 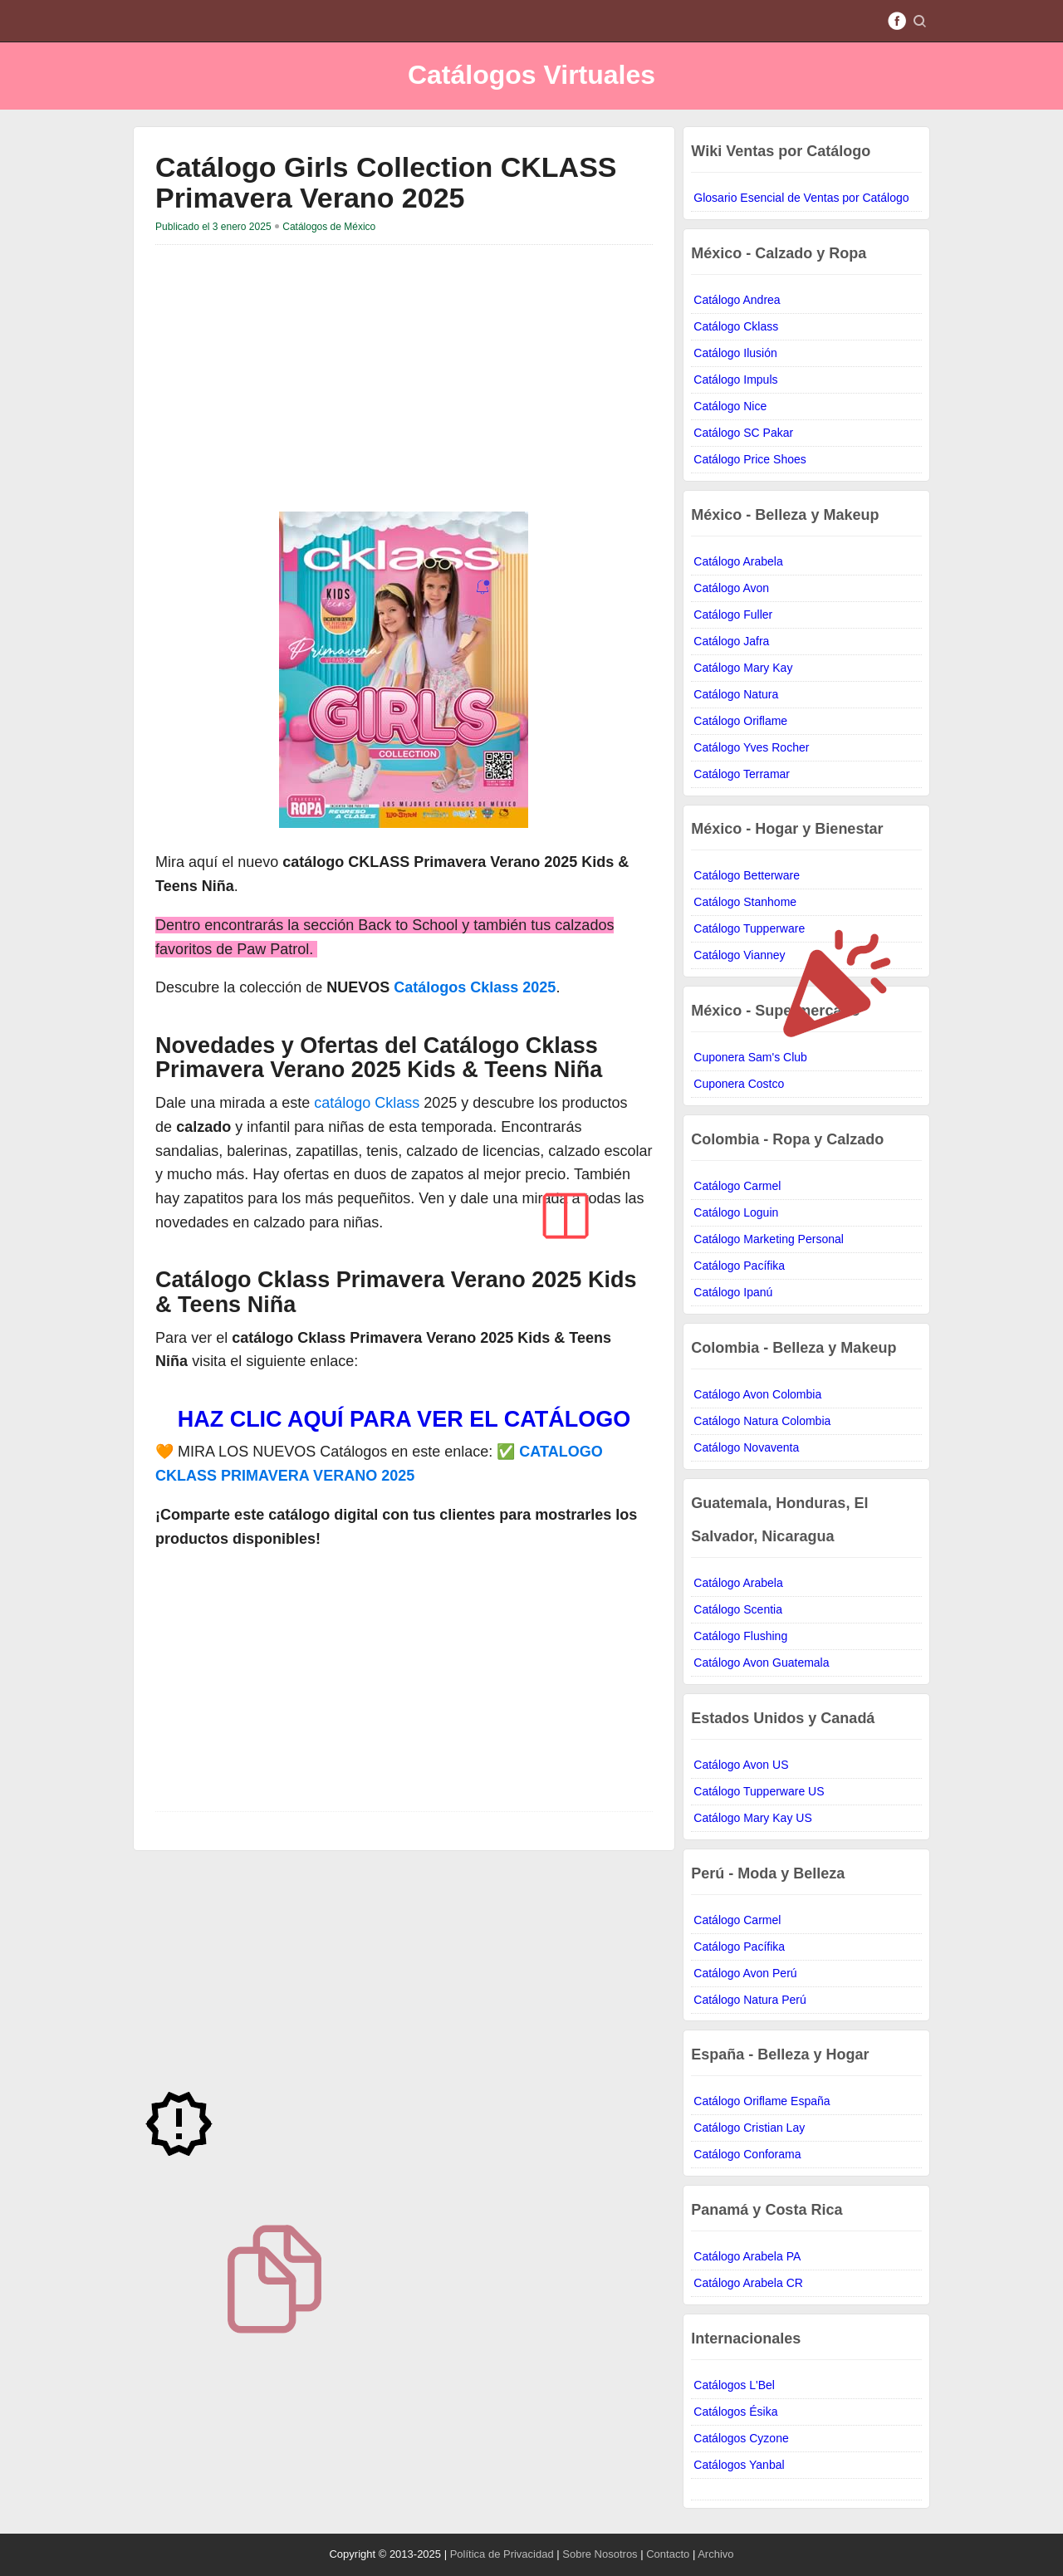 I want to click on view all documents, so click(x=274, y=2279).